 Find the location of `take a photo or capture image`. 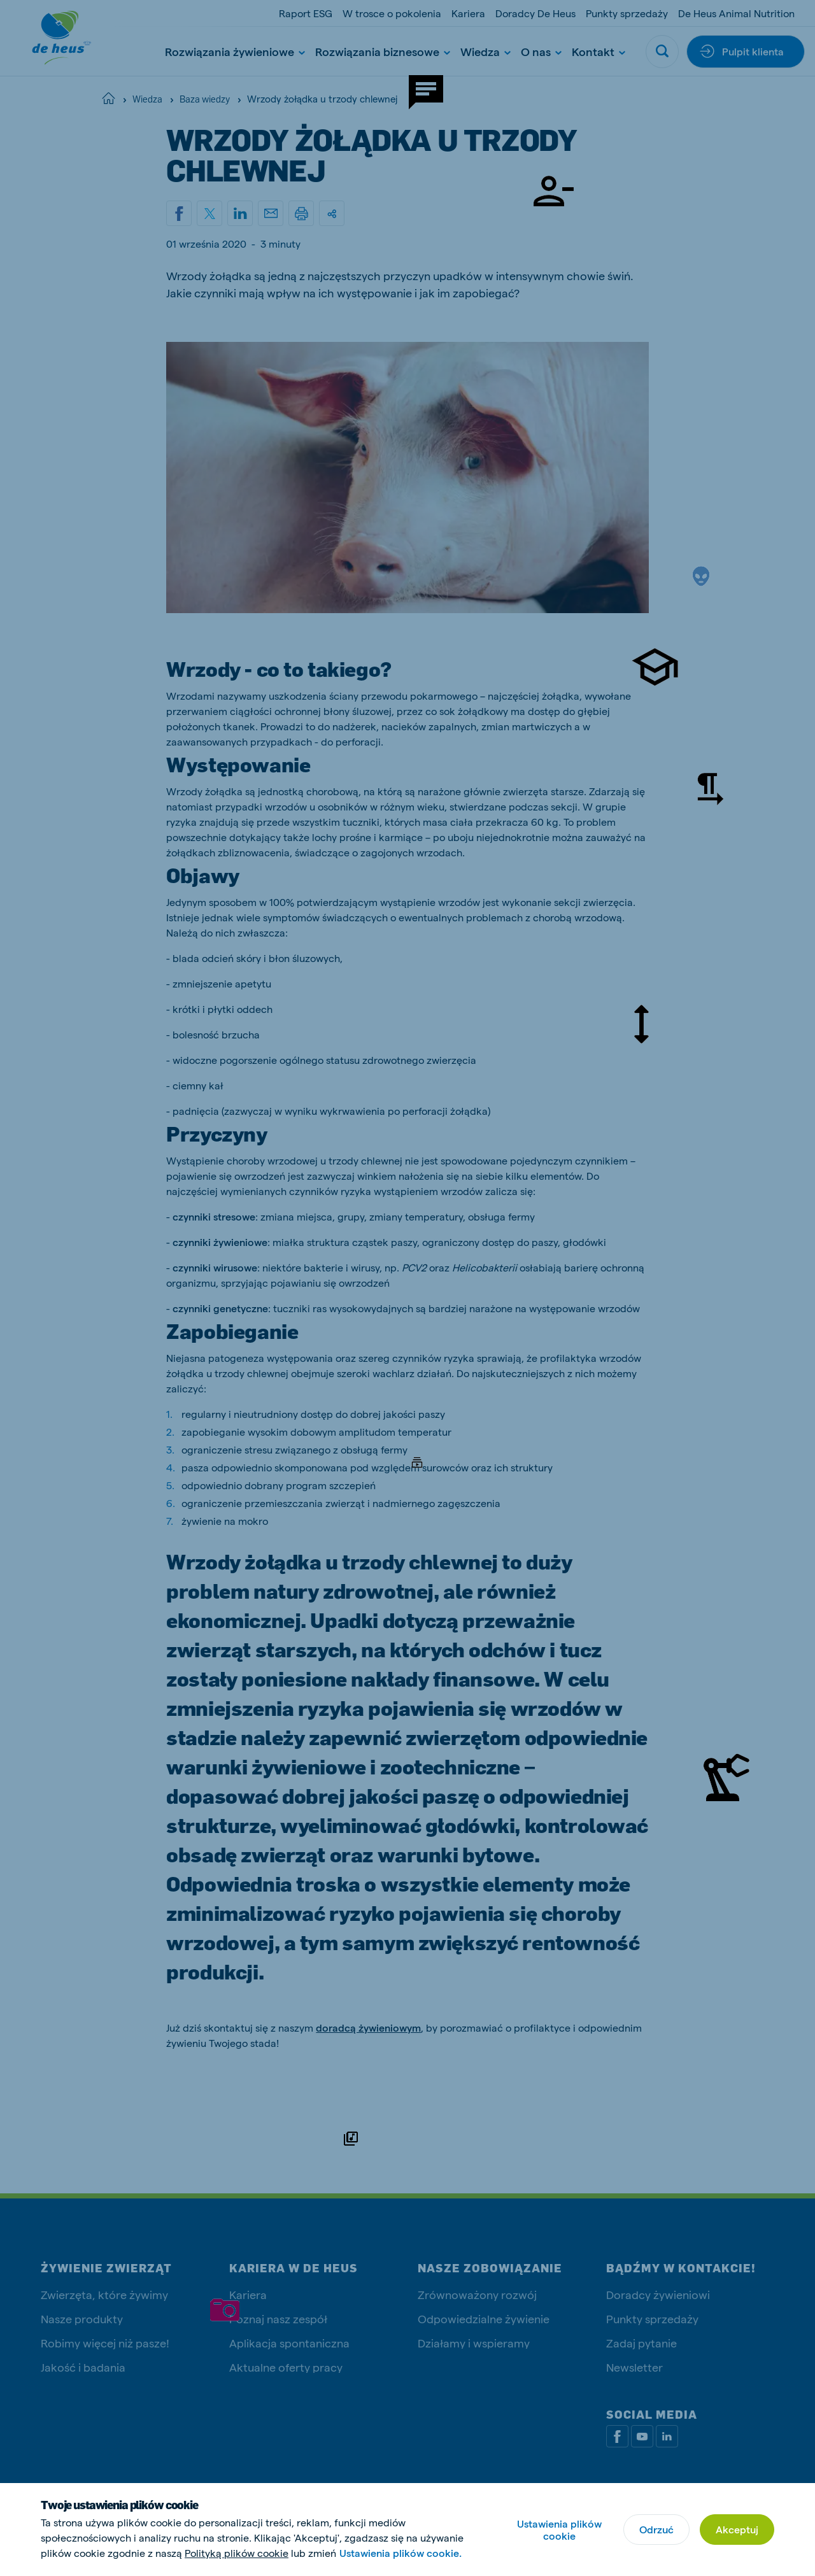

take a photo or capture image is located at coordinates (225, 2310).